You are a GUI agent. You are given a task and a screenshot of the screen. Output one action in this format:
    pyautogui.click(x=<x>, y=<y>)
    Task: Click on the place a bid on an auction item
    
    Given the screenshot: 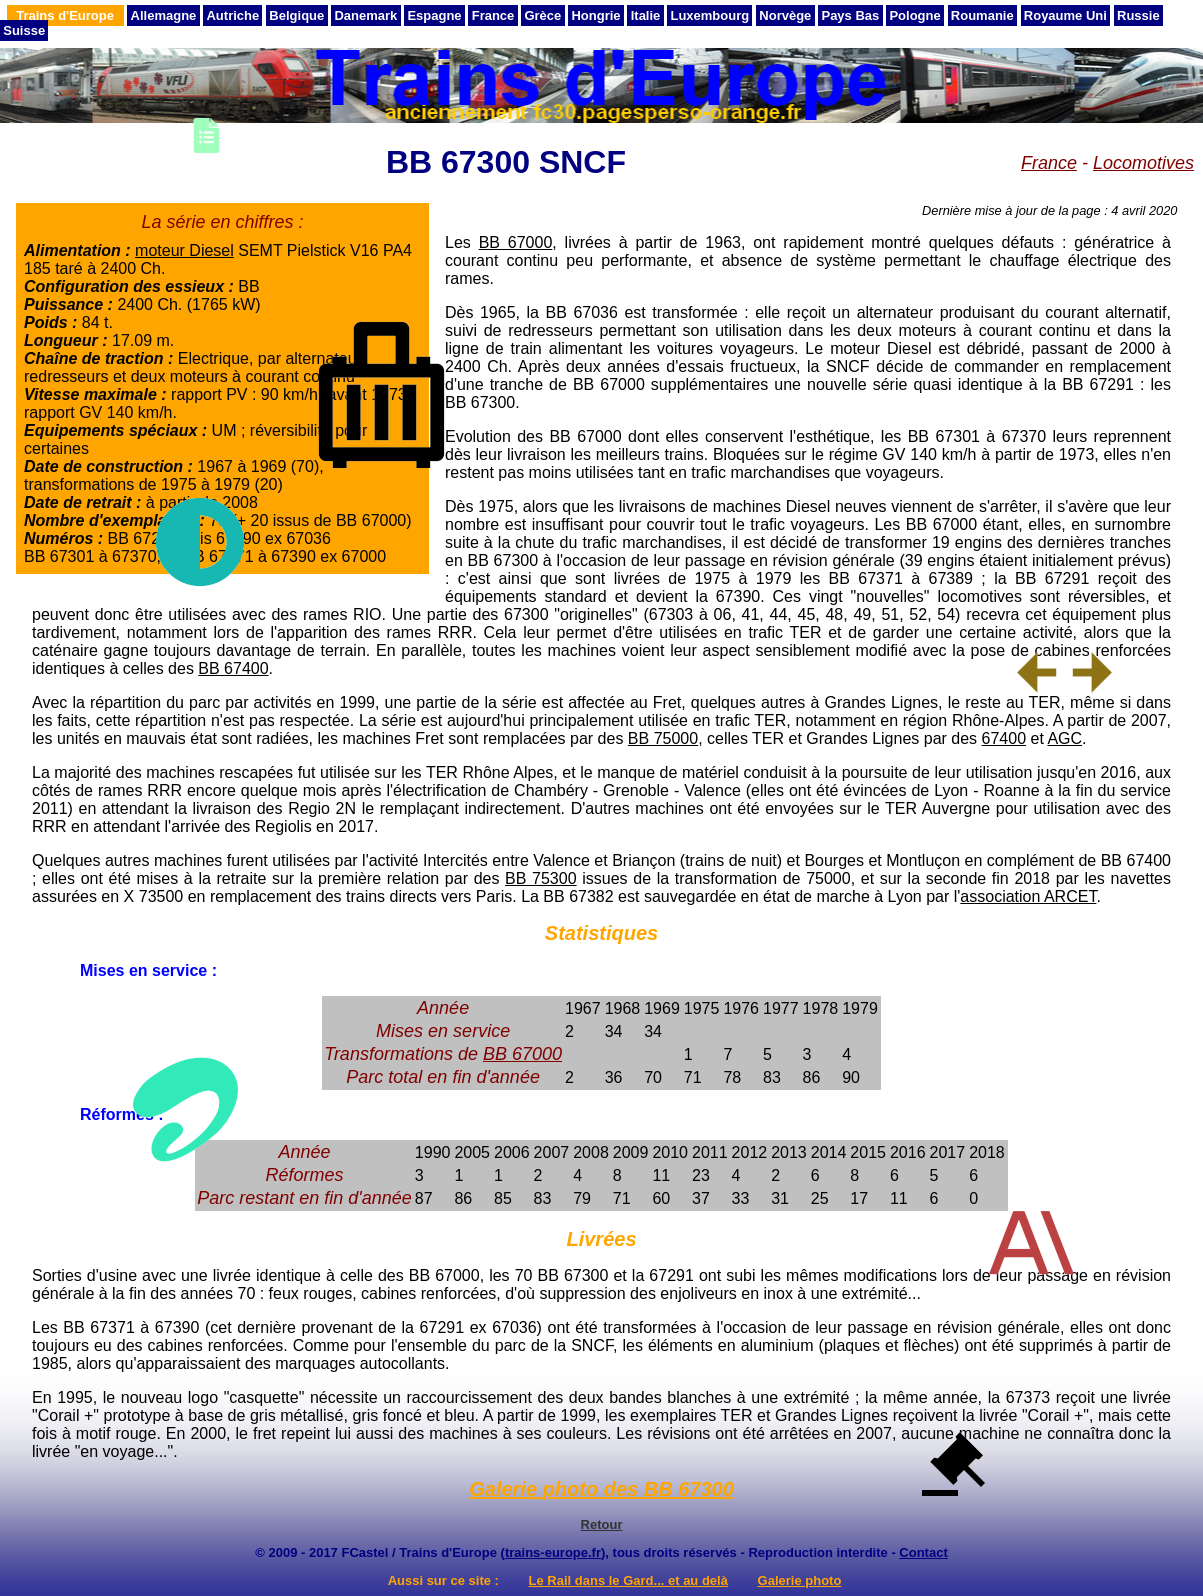 What is the action you would take?
    pyautogui.click(x=952, y=1466)
    